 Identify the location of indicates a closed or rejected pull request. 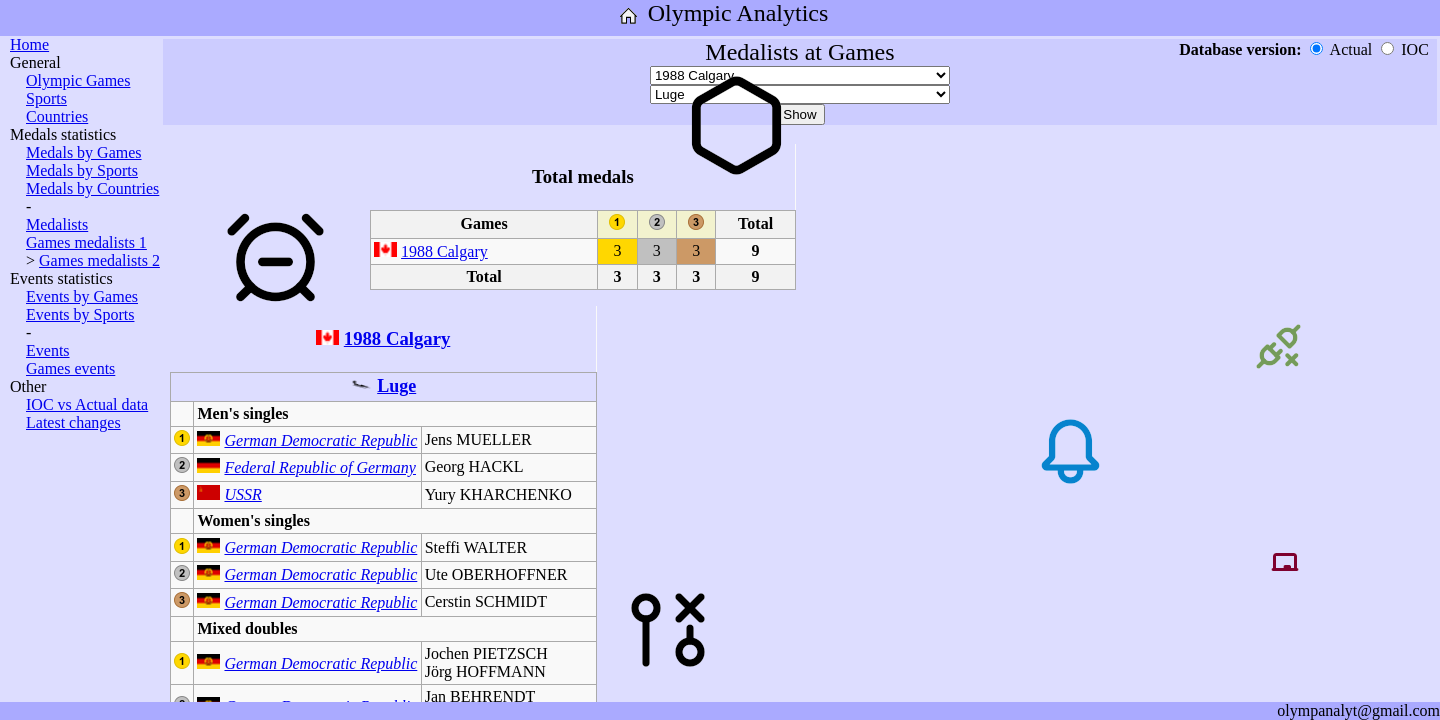
(668, 630).